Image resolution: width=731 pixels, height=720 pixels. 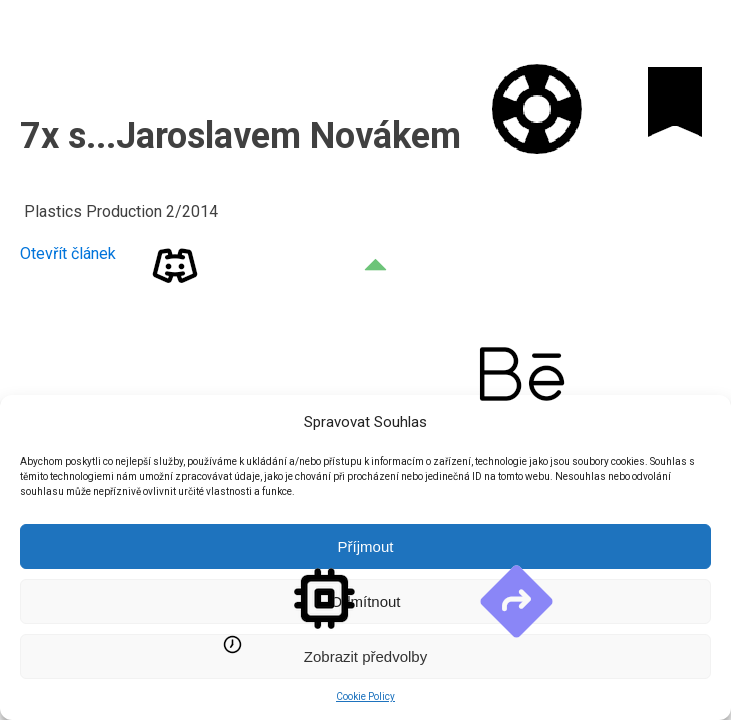 I want to click on expand a collapsed section, so click(x=375, y=264).